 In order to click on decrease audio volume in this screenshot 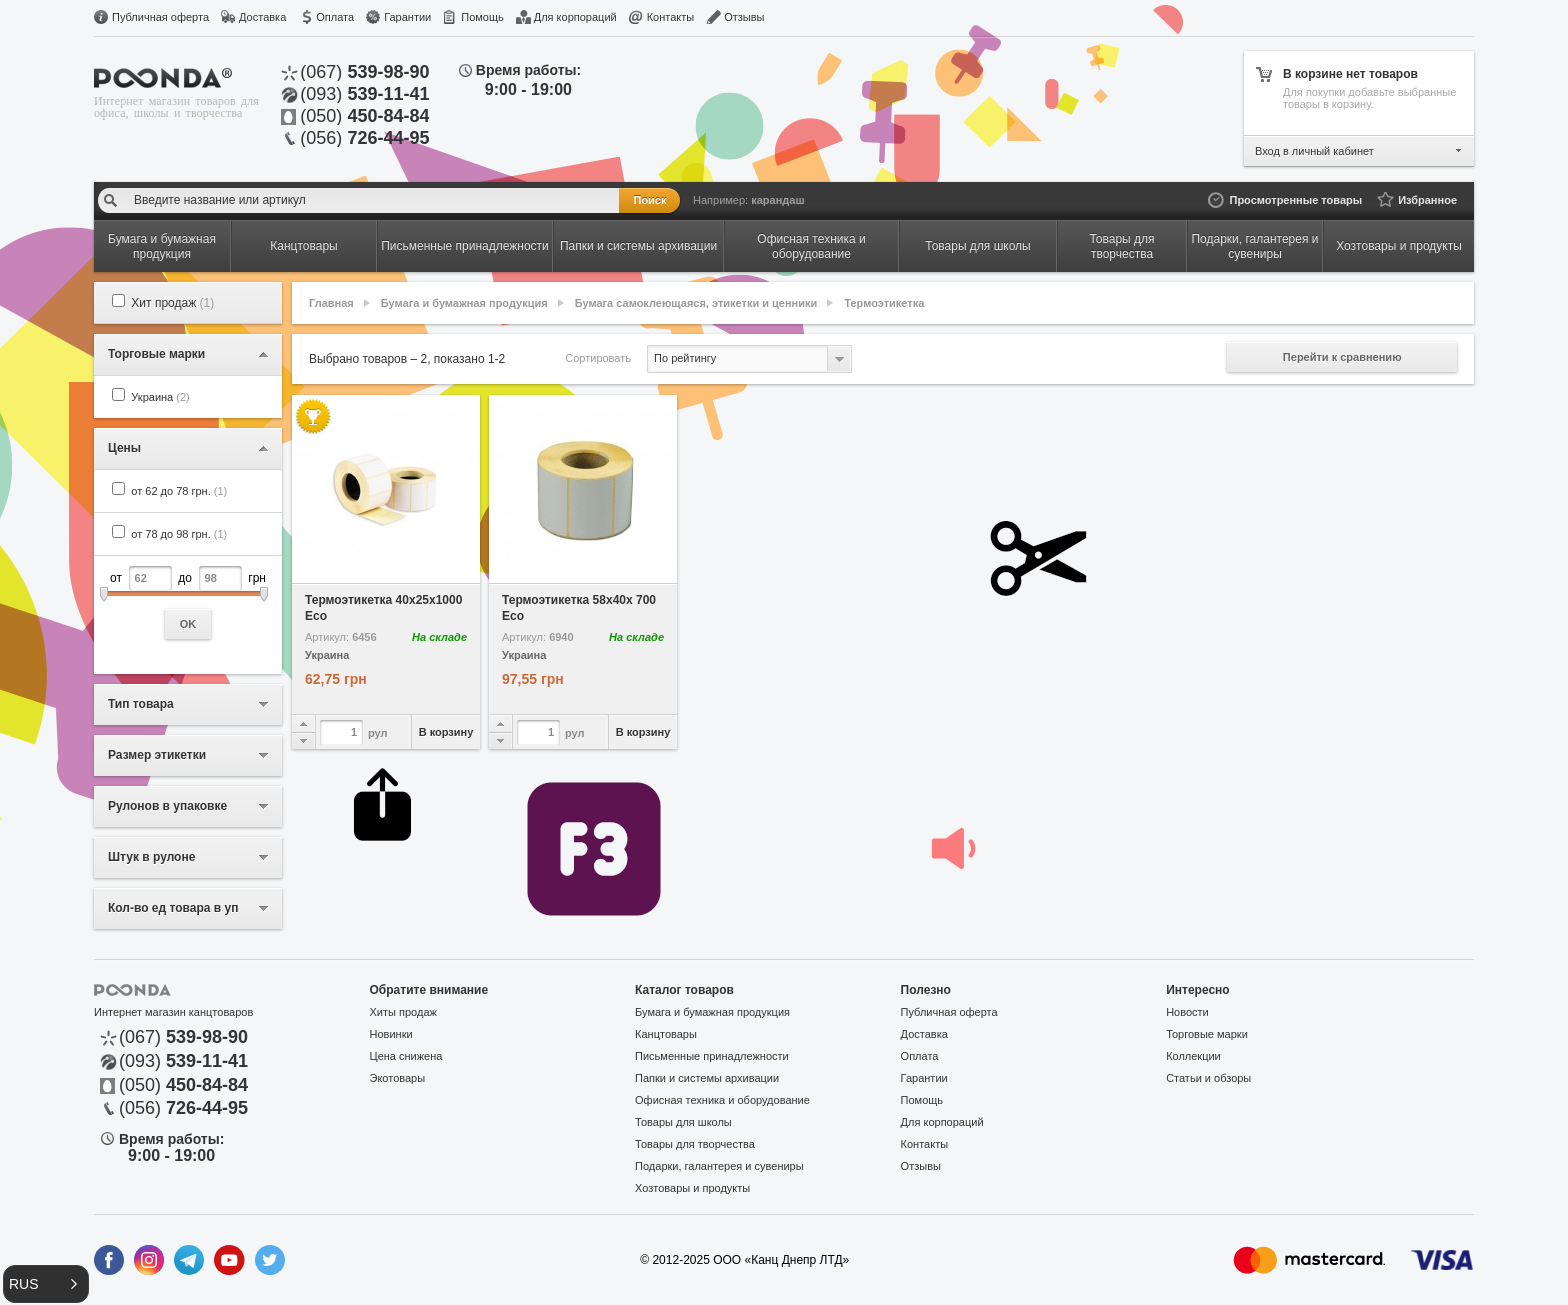, I will do `click(952, 848)`.